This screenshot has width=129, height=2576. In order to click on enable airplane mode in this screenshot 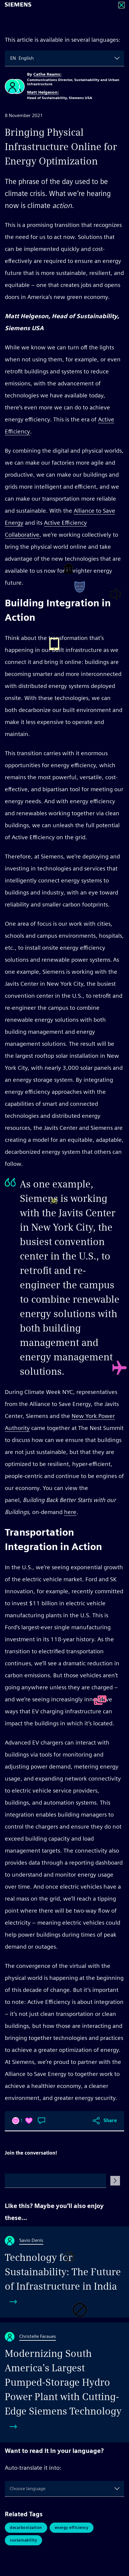, I will do `click(119, 1368)`.